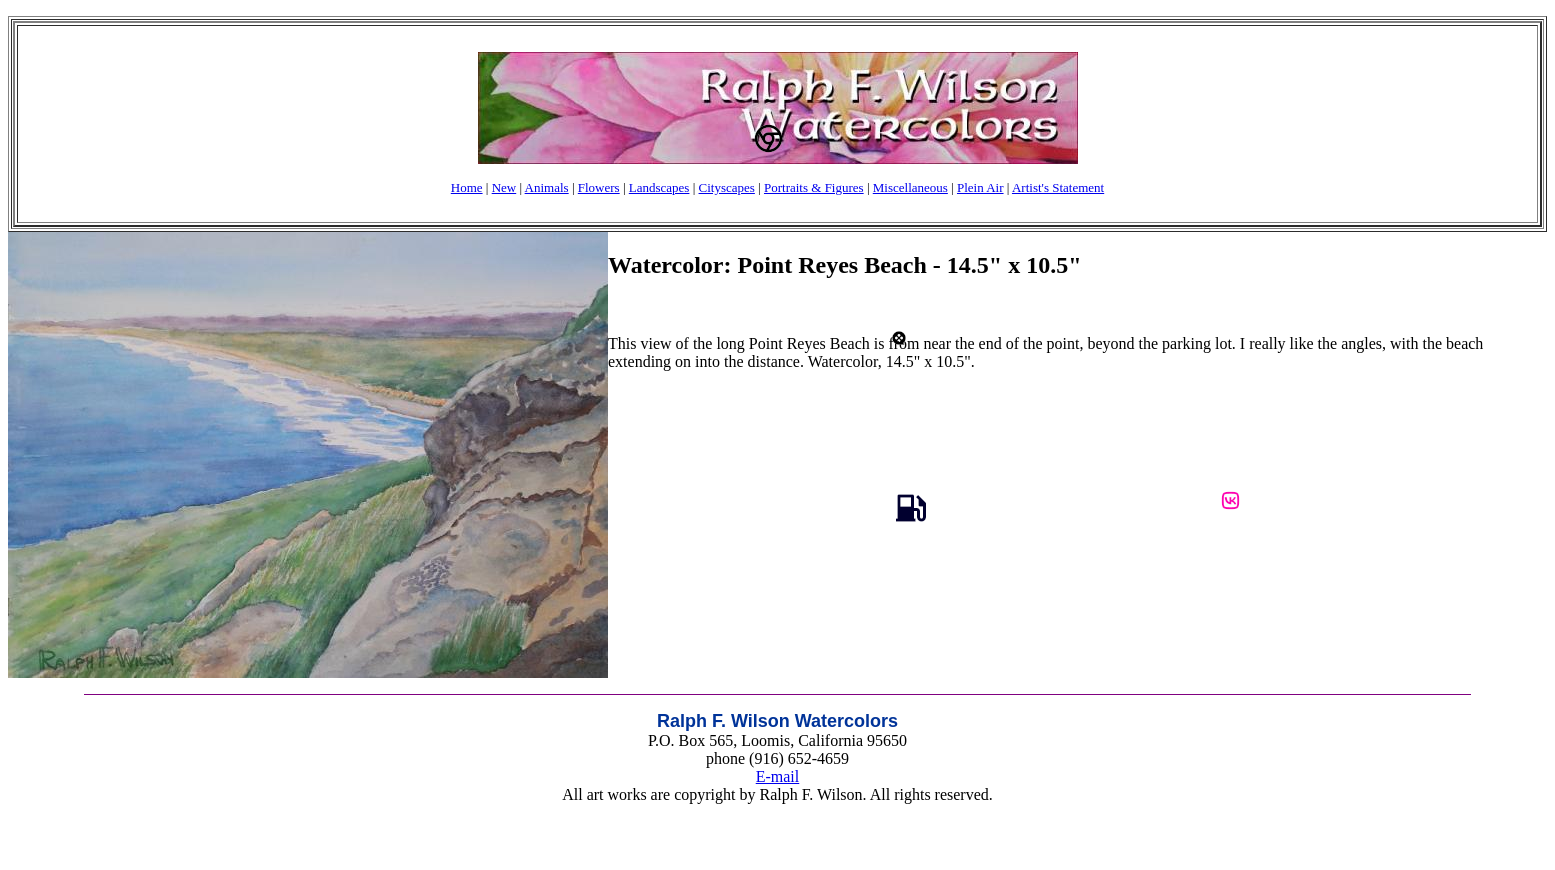  What do you see at coordinates (1230, 500) in the screenshot?
I see `open VKontakte app` at bounding box center [1230, 500].